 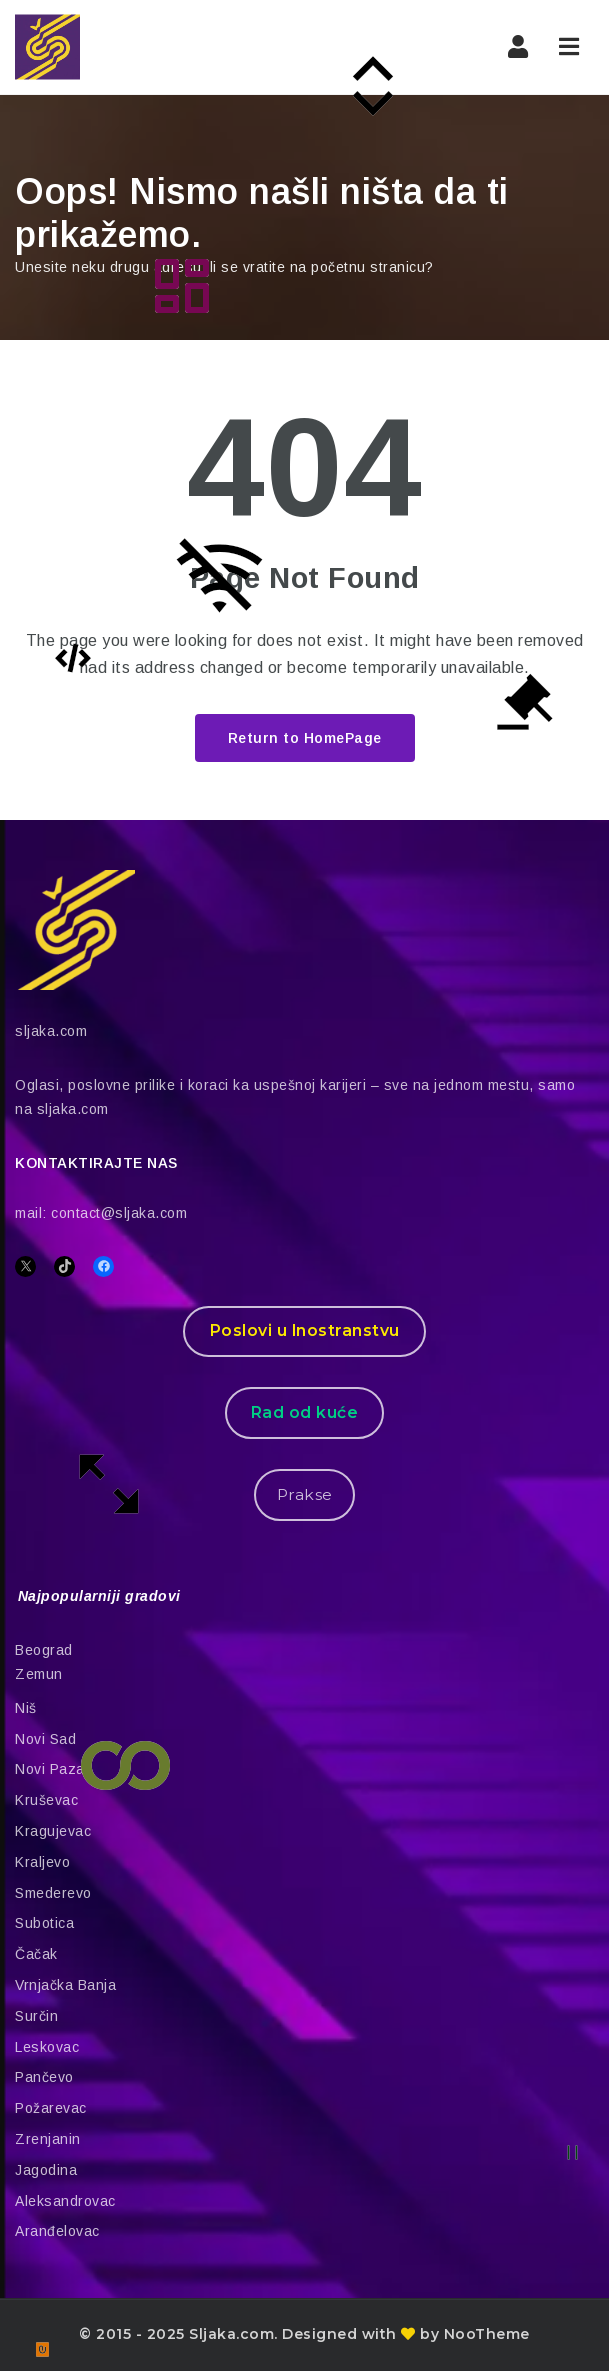 What do you see at coordinates (523, 703) in the screenshot?
I see `place a bid on an auction item` at bounding box center [523, 703].